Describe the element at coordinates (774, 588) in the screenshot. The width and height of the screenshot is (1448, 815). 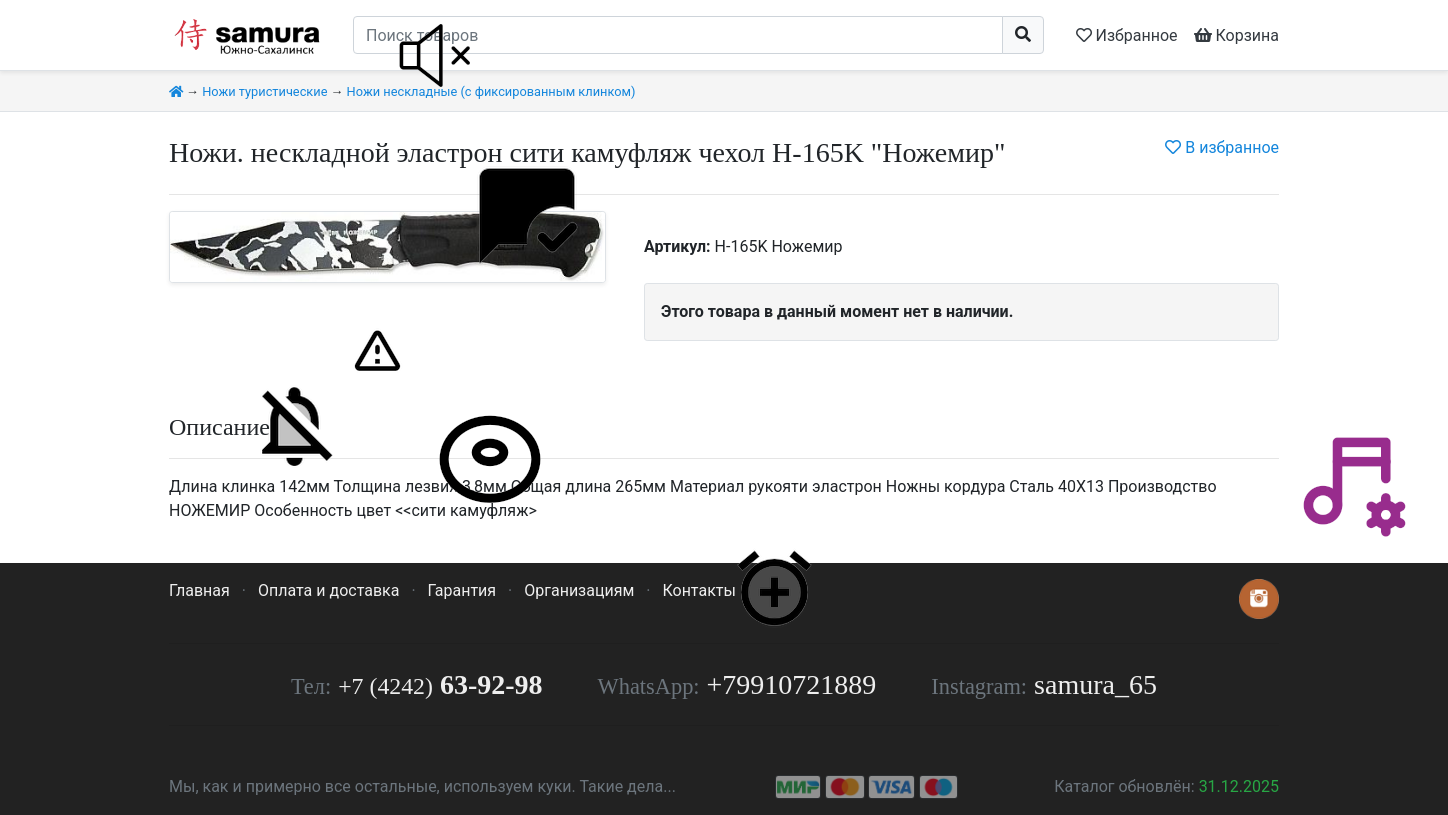
I see `add a new alarm` at that location.